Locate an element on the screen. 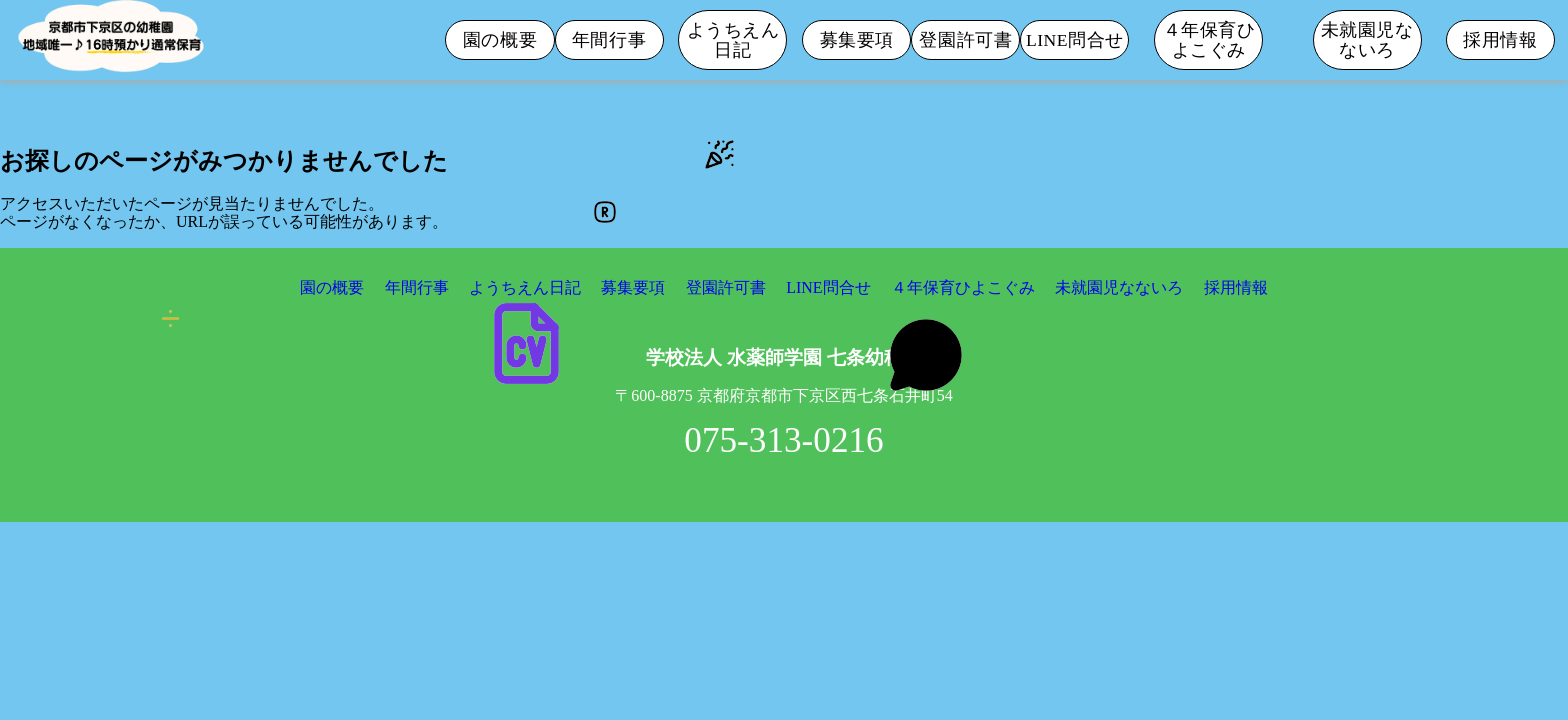 Image resolution: width=1568 pixels, height=720 pixels. perform a division calculation is located at coordinates (170, 318).